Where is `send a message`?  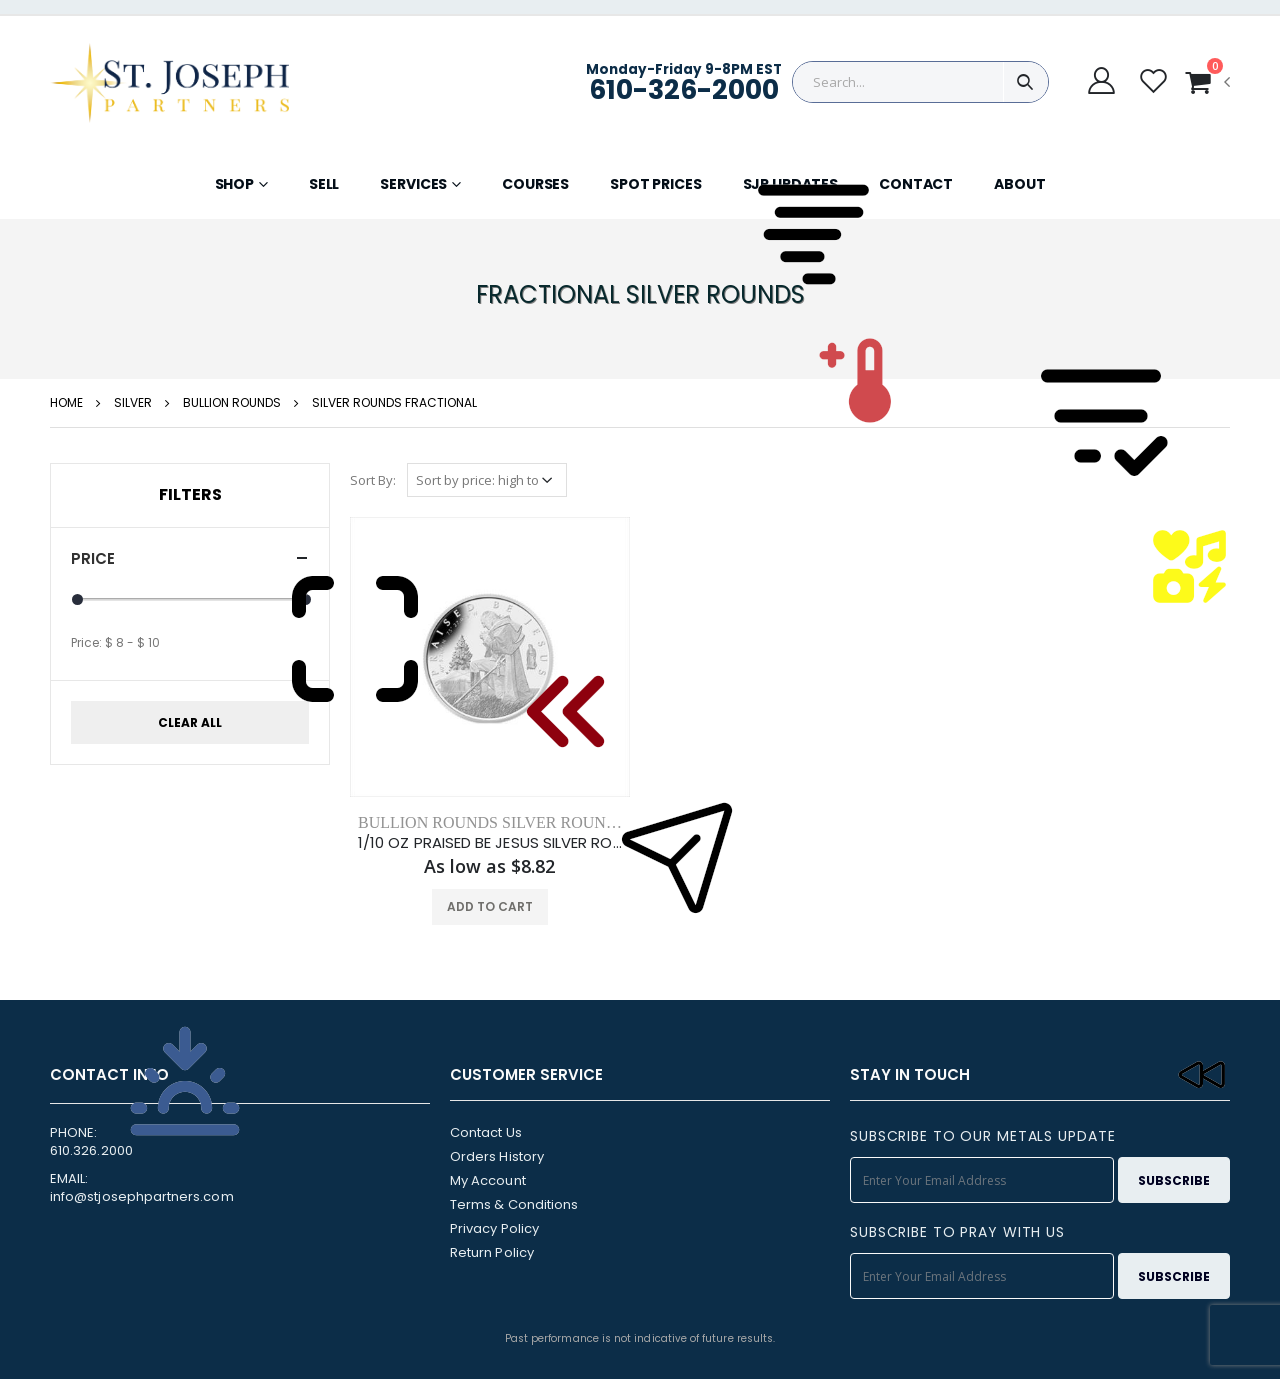
send a message is located at coordinates (681, 854).